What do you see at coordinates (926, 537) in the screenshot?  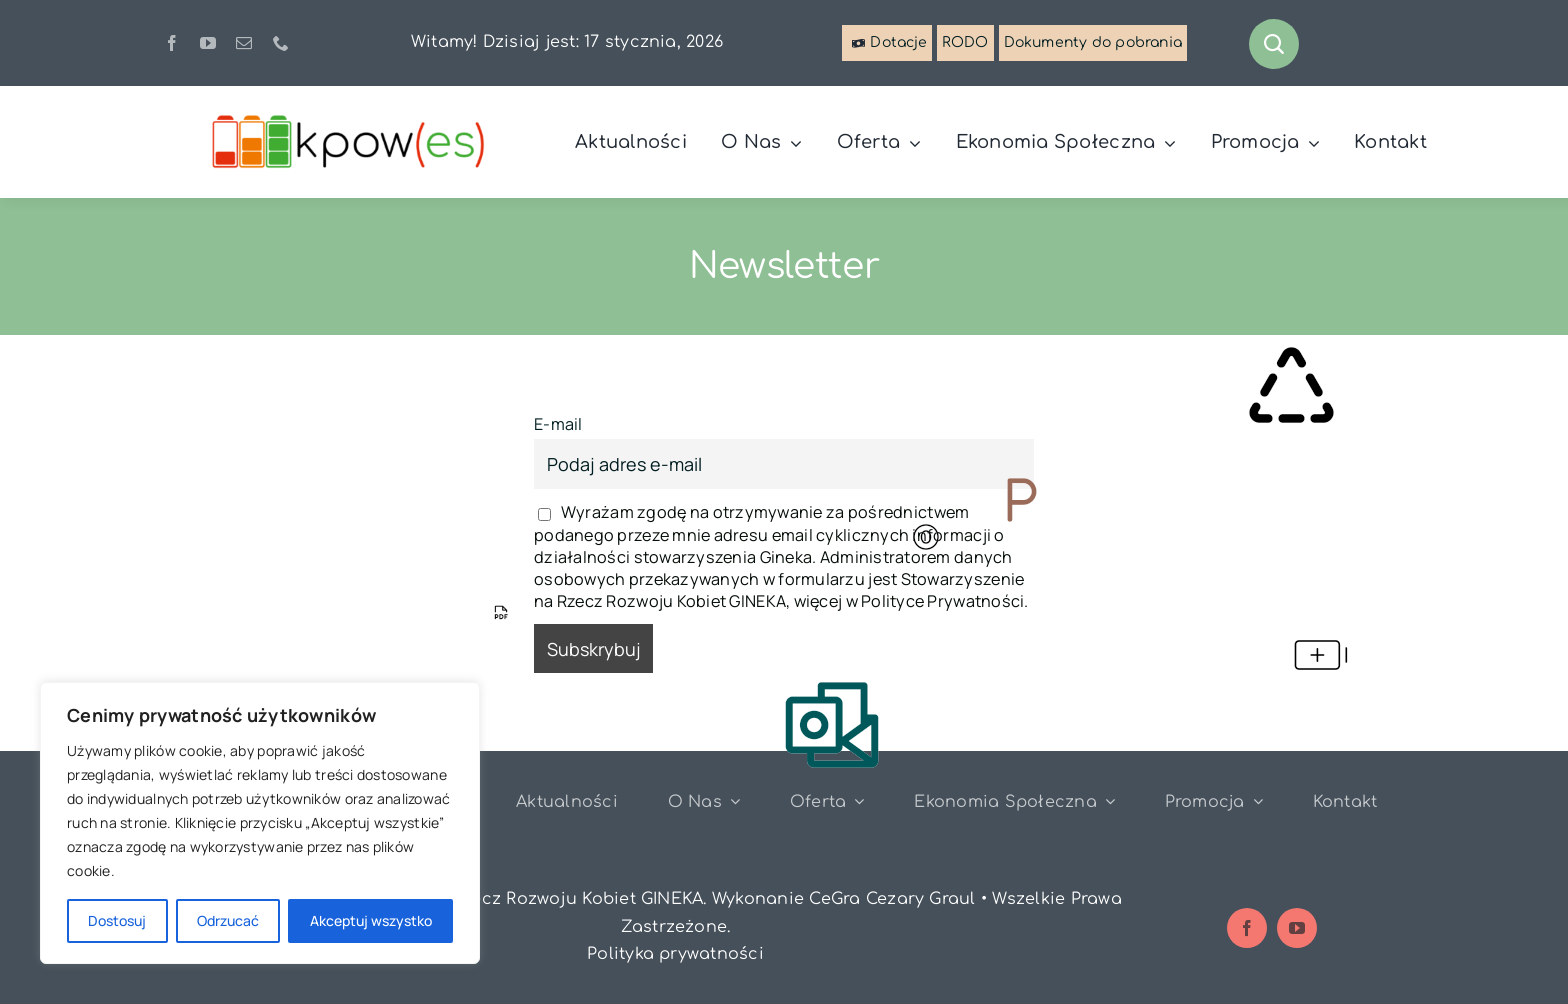 I see `indicates zero items or notifications` at bounding box center [926, 537].